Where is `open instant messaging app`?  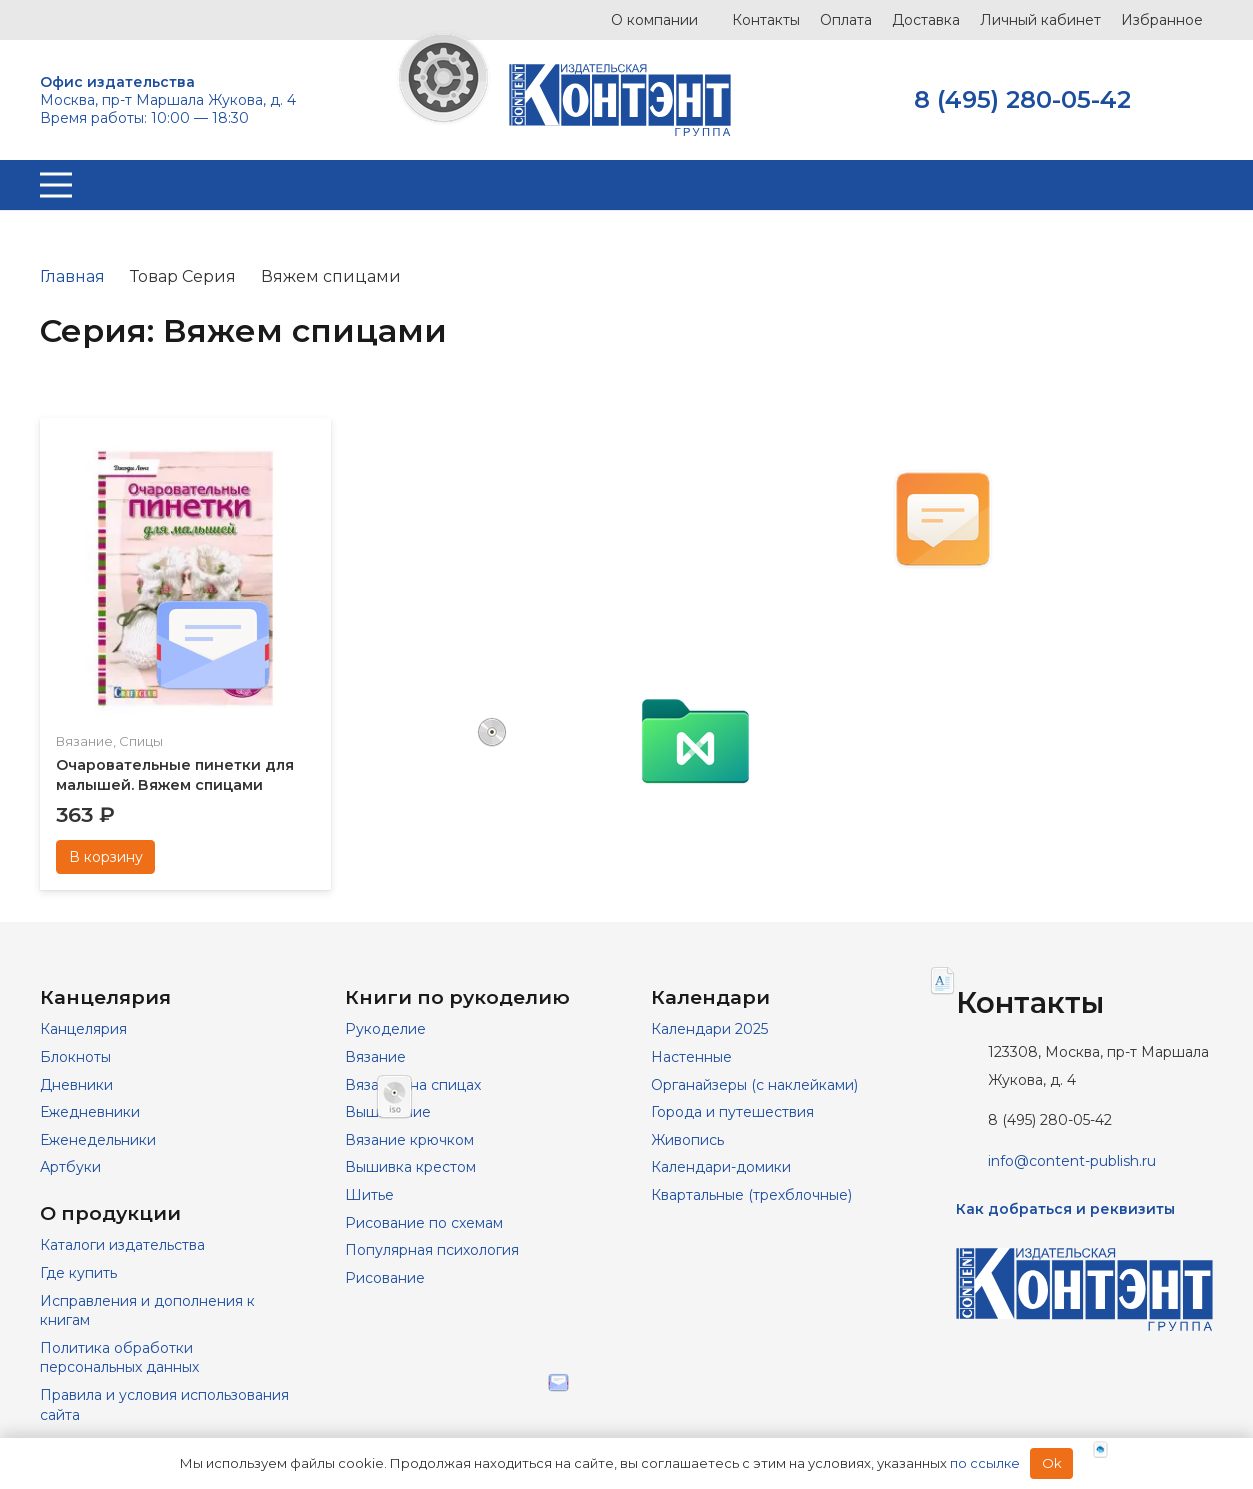 open instant messaging app is located at coordinates (943, 519).